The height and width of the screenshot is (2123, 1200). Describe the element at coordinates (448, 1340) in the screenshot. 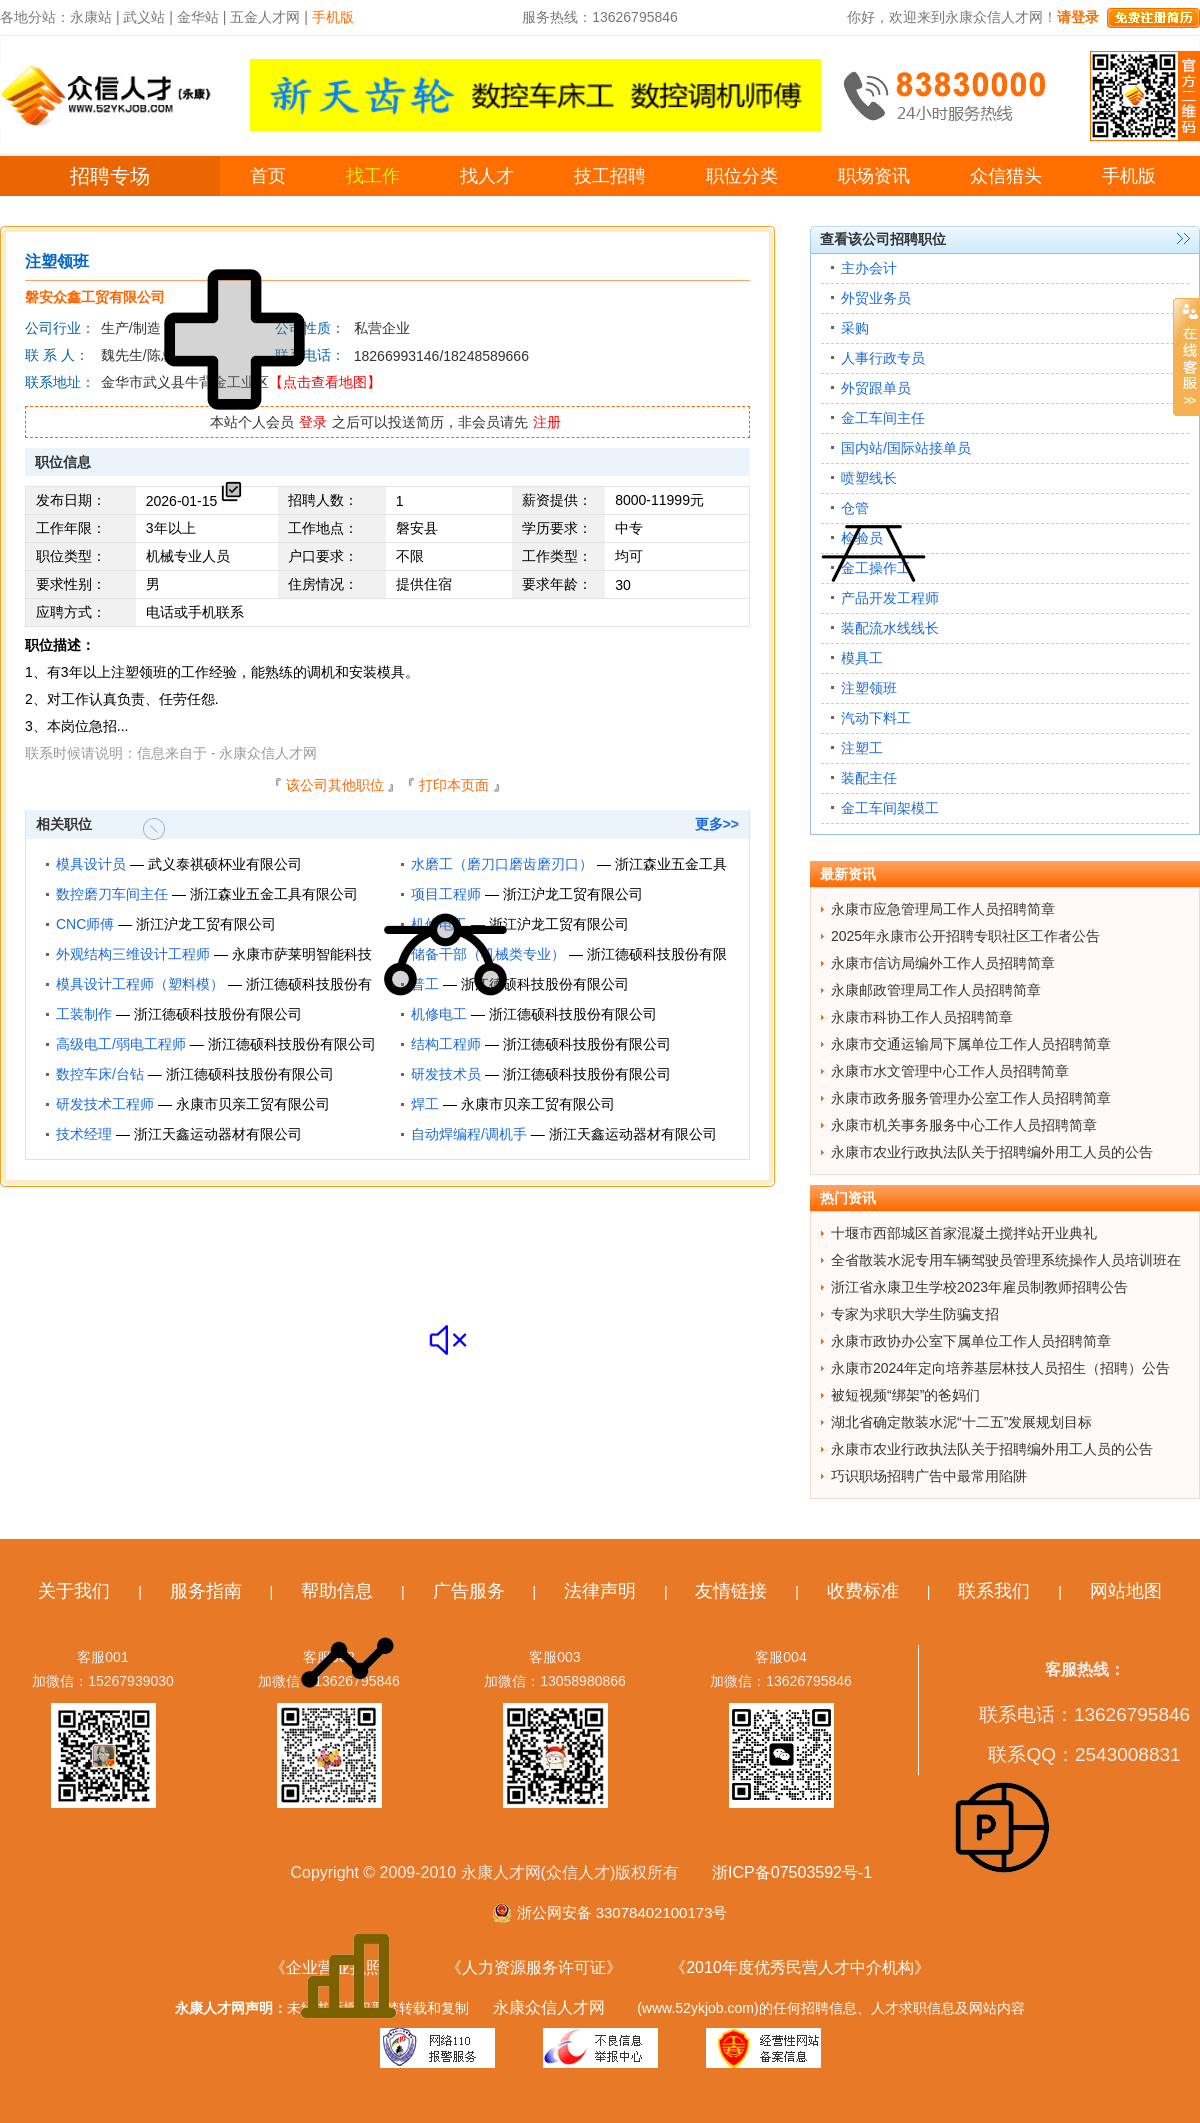

I see `mute audio or sound` at that location.